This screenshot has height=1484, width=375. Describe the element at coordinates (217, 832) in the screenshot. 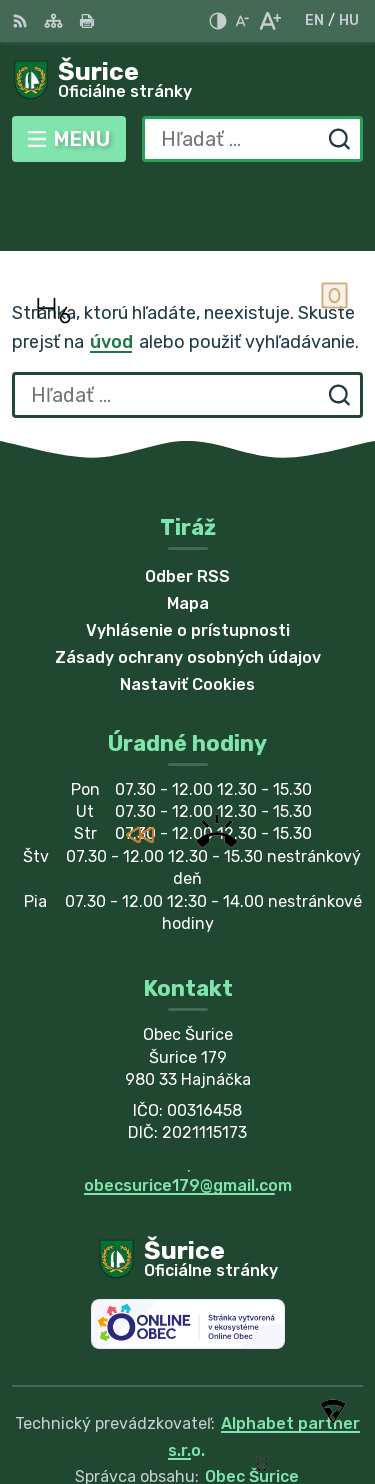

I see `incoming call ringing` at that location.